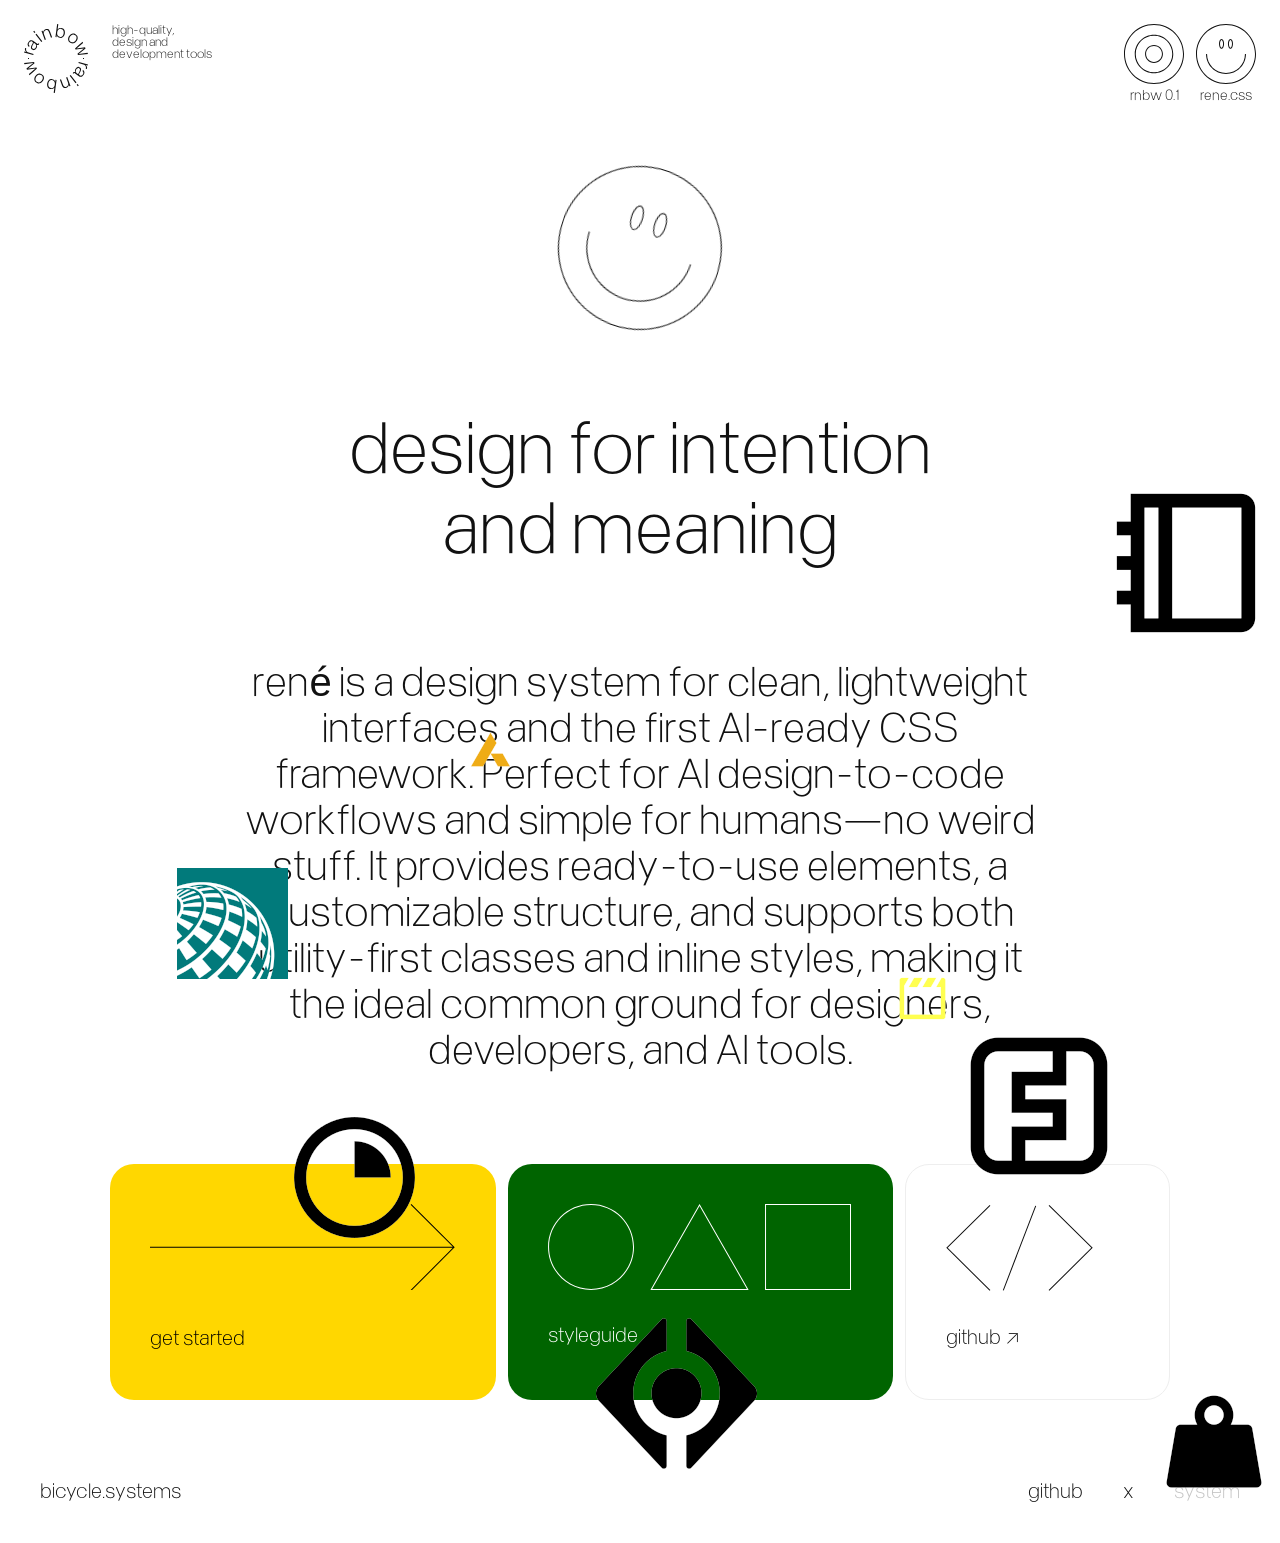  Describe the element at coordinates (1214, 1444) in the screenshot. I see `view item weight or mass` at that location.